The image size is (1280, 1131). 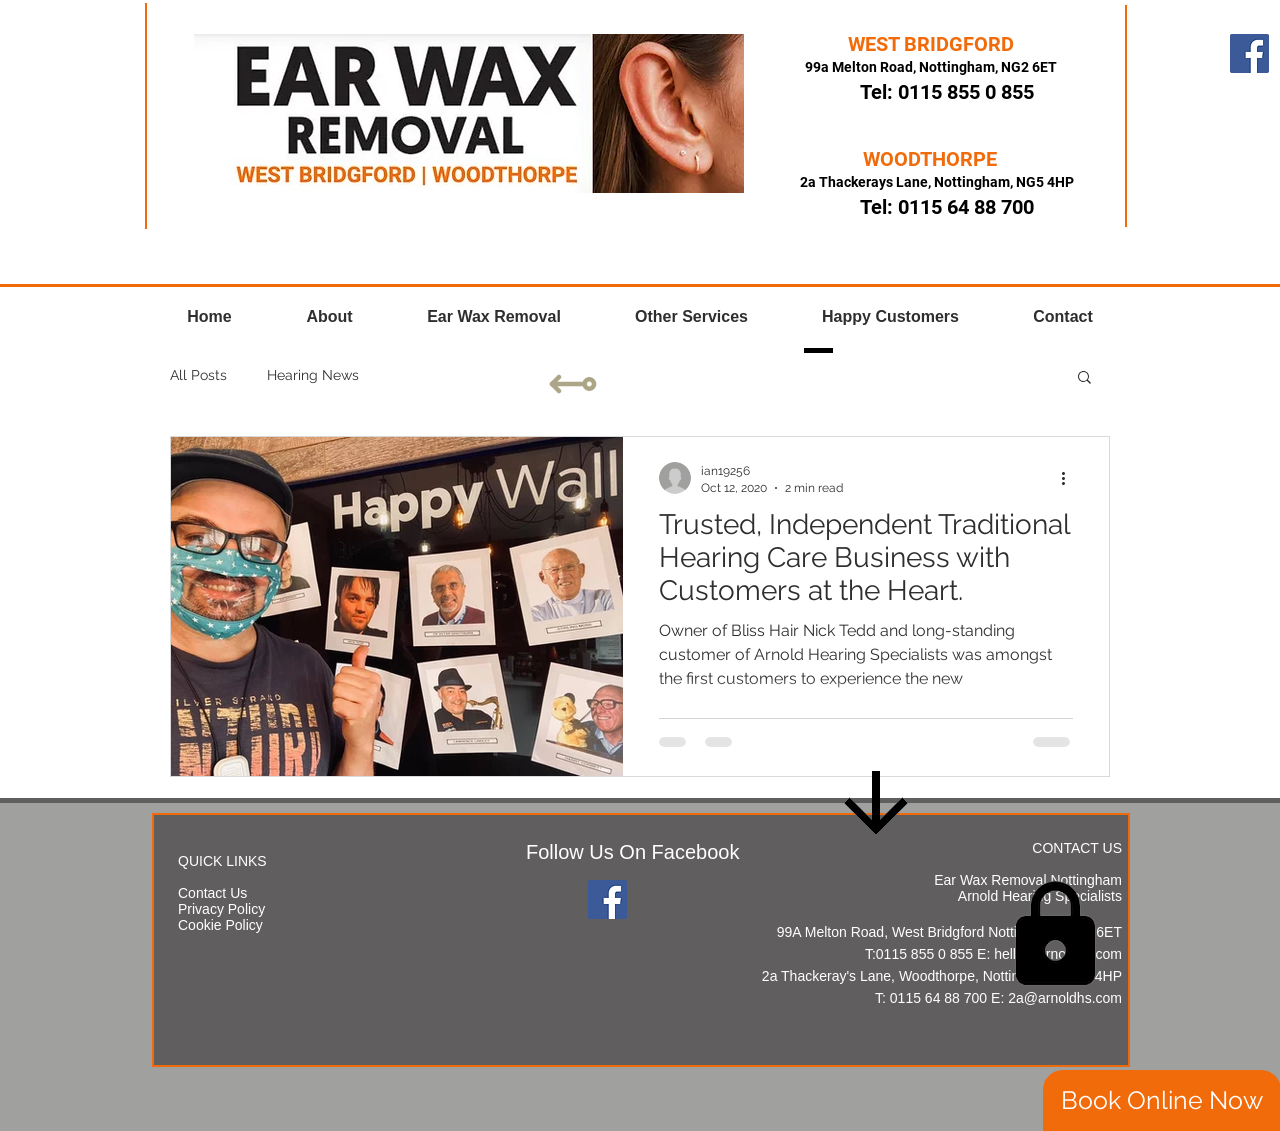 What do you see at coordinates (818, 331) in the screenshot?
I see `minimize window to taskbar` at bounding box center [818, 331].